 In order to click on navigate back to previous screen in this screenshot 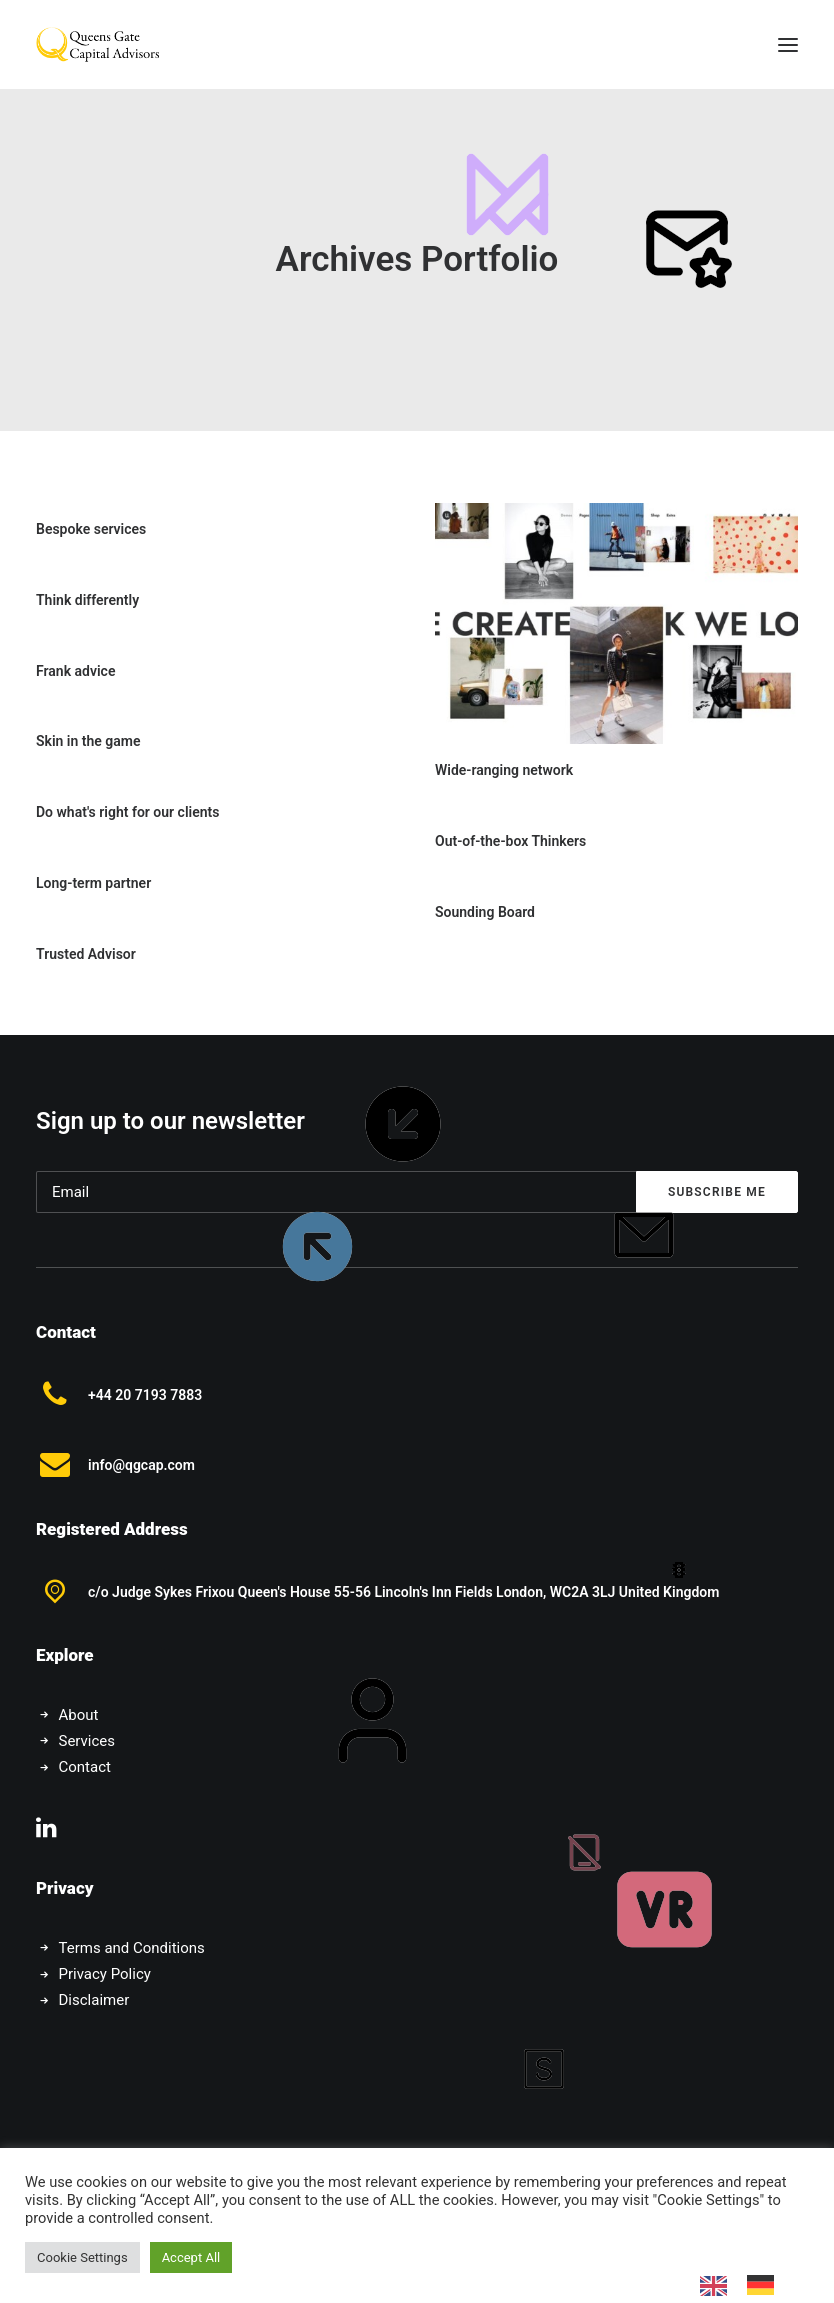, I will do `click(317, 1246)`.